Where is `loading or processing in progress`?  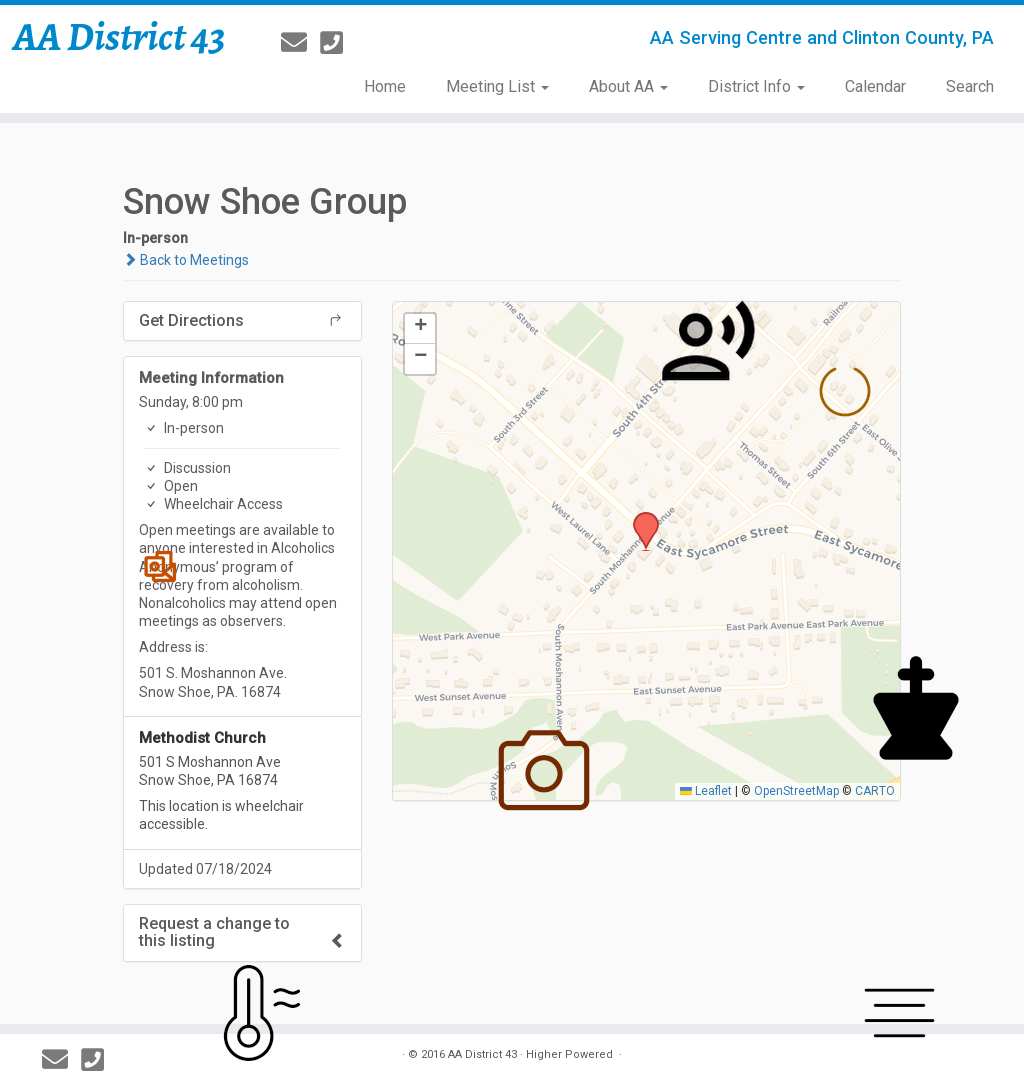
loading or processing in progress is located at coordinates (845, 391).